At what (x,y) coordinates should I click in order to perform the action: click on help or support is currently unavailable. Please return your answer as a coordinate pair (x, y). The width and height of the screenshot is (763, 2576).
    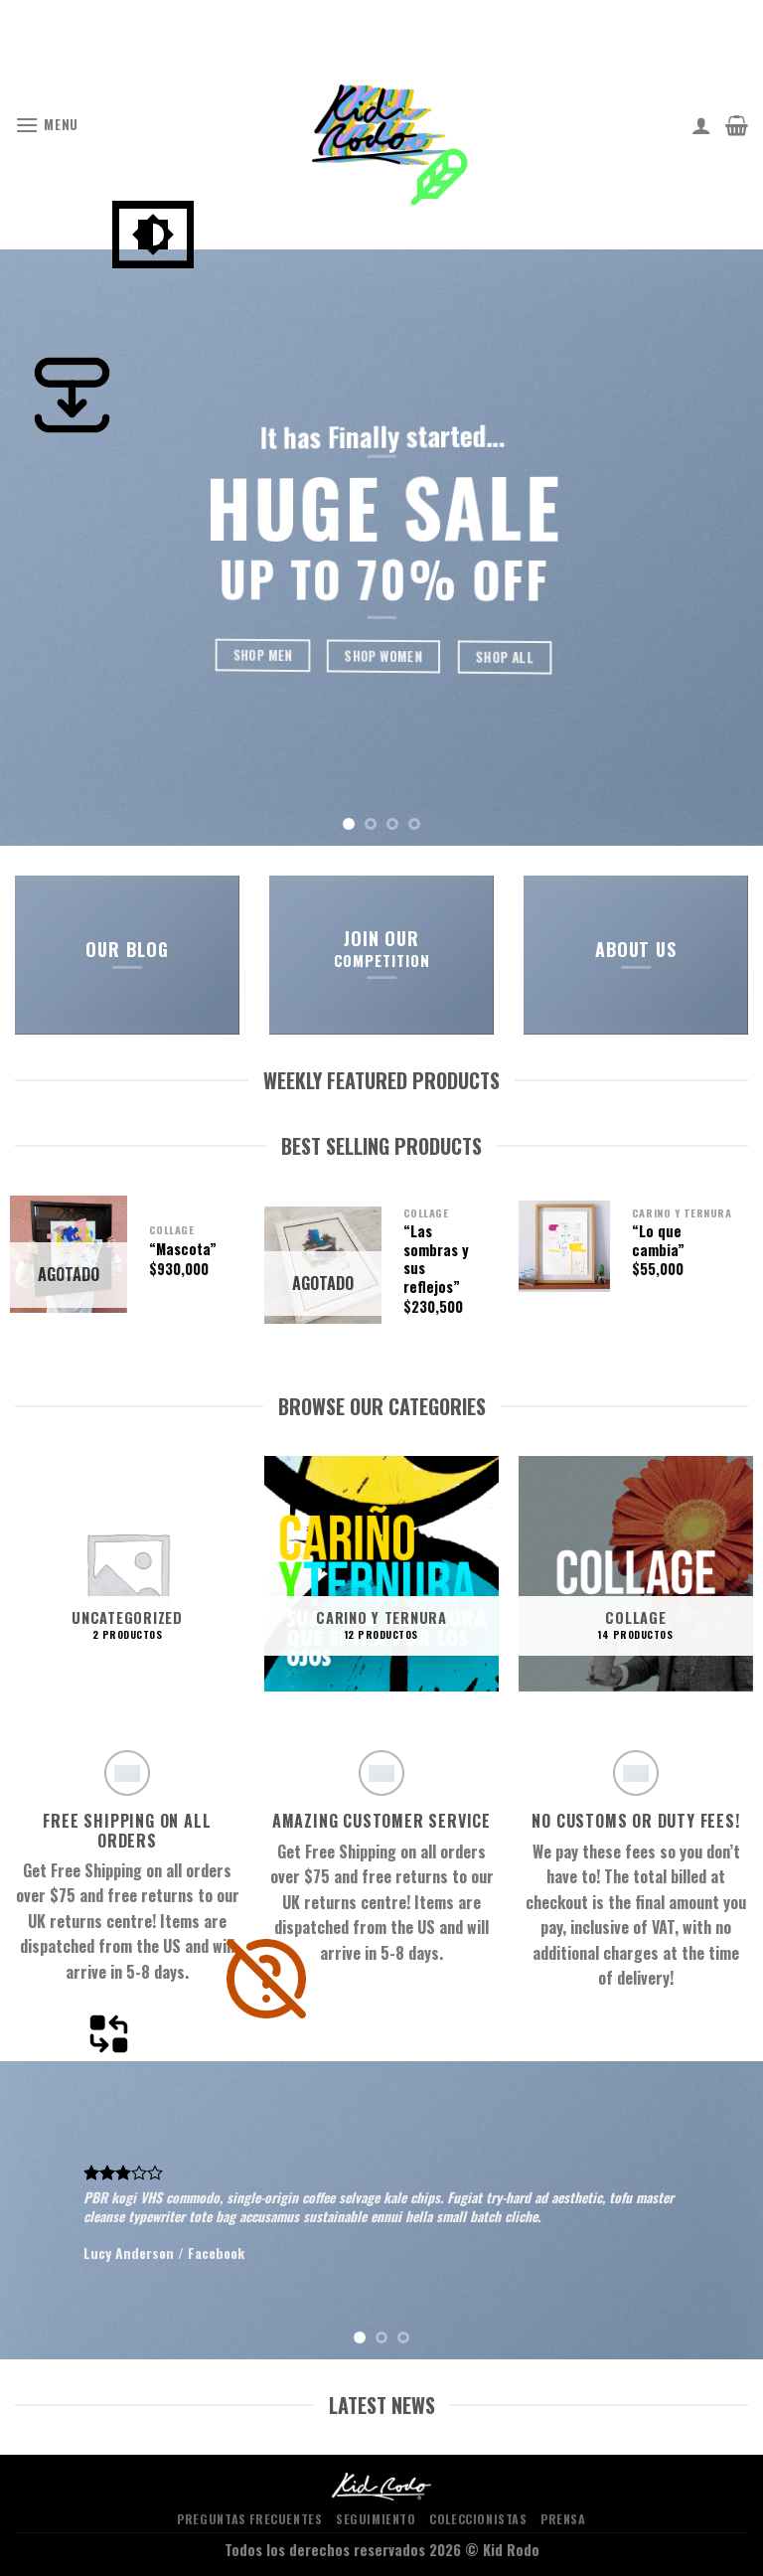
    Looking at the image, I should click on (266, 1979).